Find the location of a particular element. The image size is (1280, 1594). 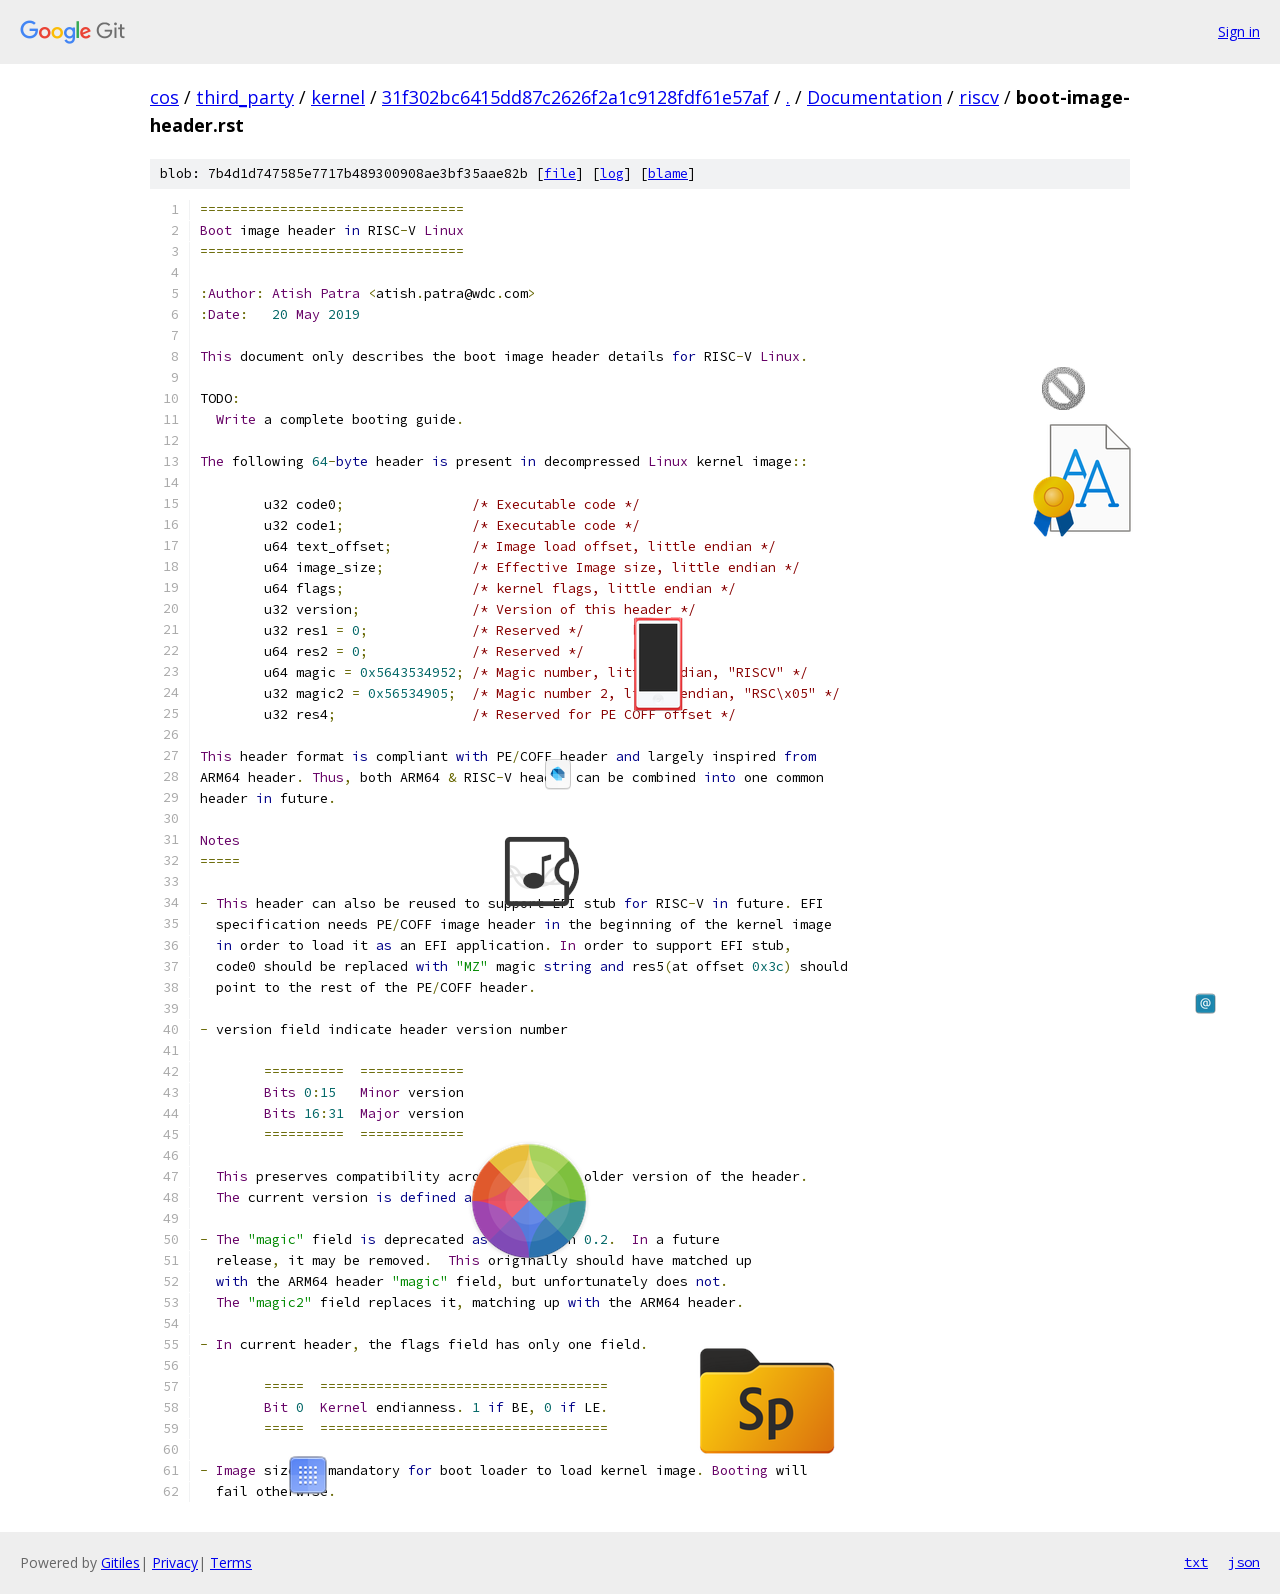

open color preferences or theme settings is located at coordinates (529, 1201).